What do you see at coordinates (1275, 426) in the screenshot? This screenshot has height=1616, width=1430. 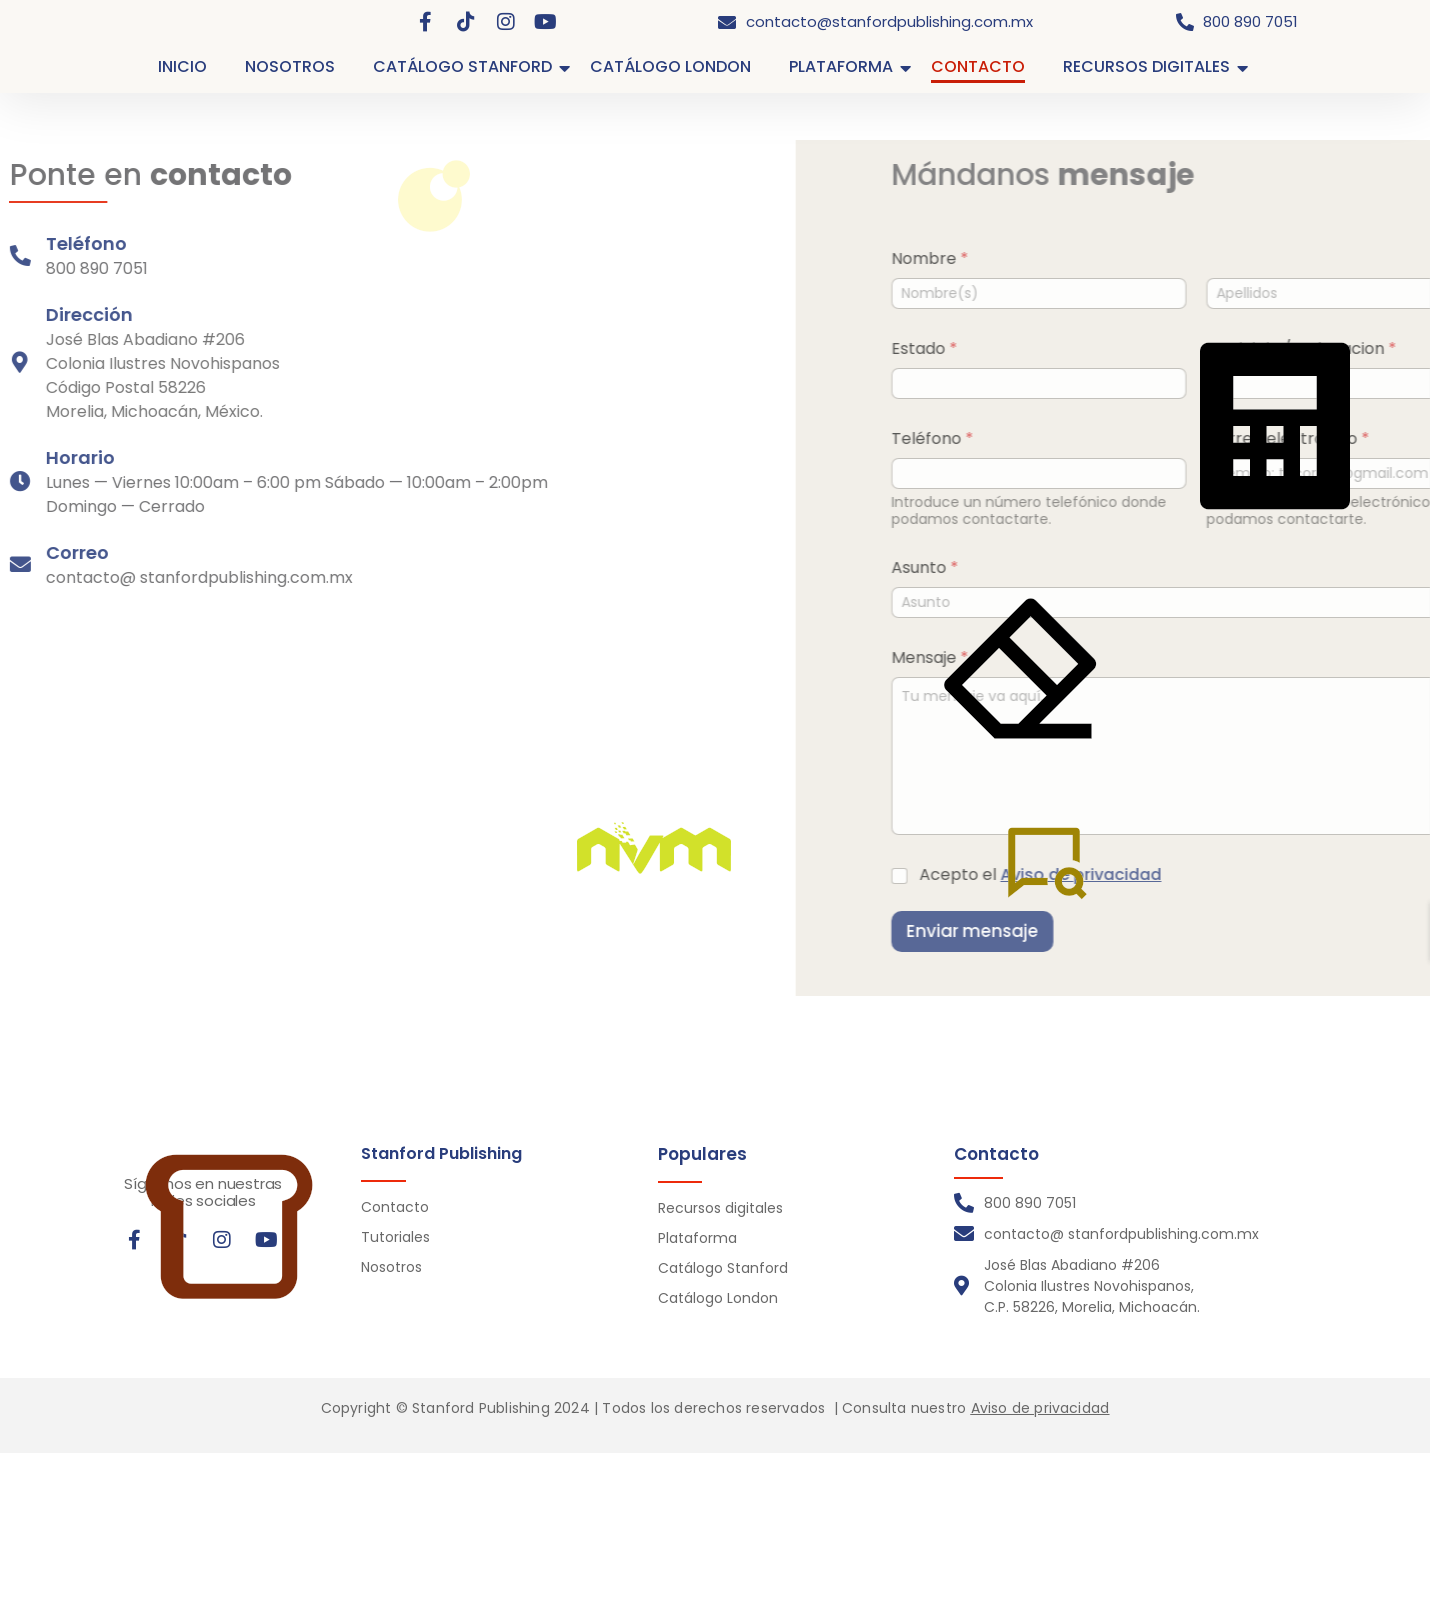 I see `open the calculator app` at bounding box center [1275, 426].